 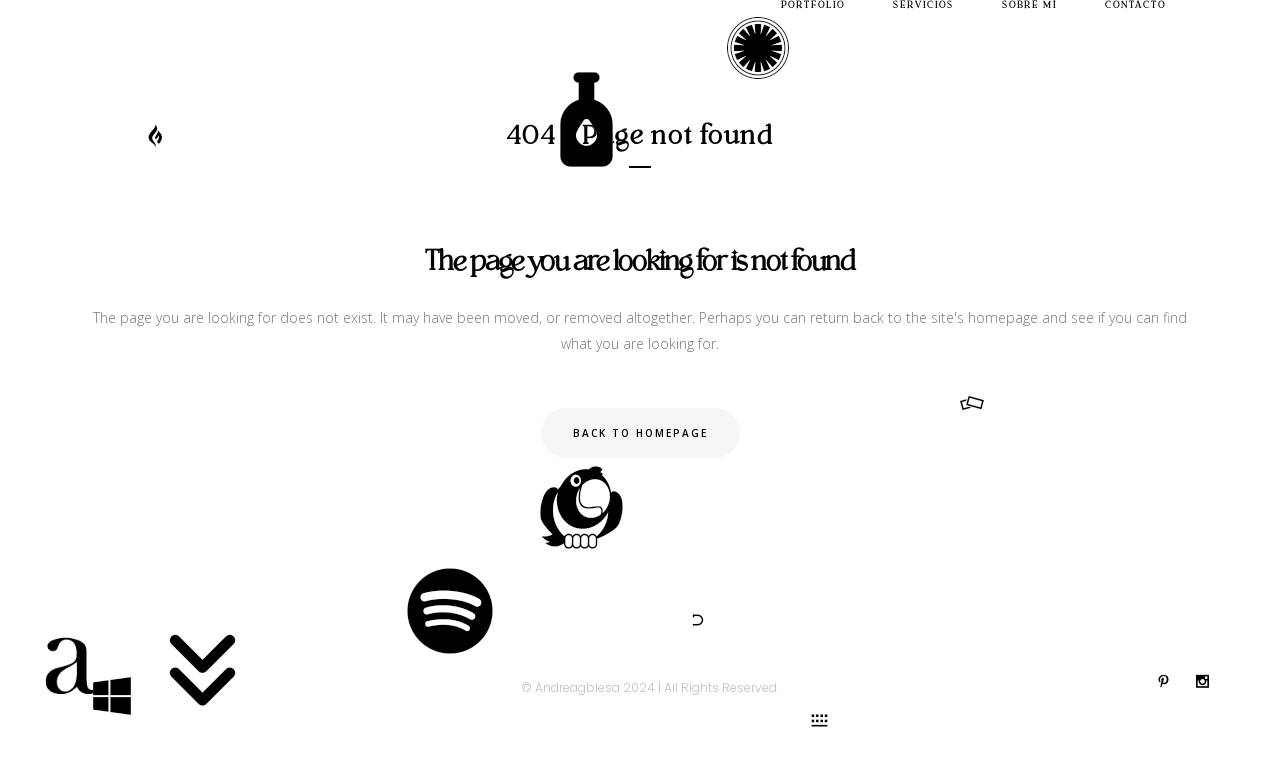 What do you see at coordinates (450, 611) in the screenshot?
I see `open spotify` at bounding box center [450, 611].